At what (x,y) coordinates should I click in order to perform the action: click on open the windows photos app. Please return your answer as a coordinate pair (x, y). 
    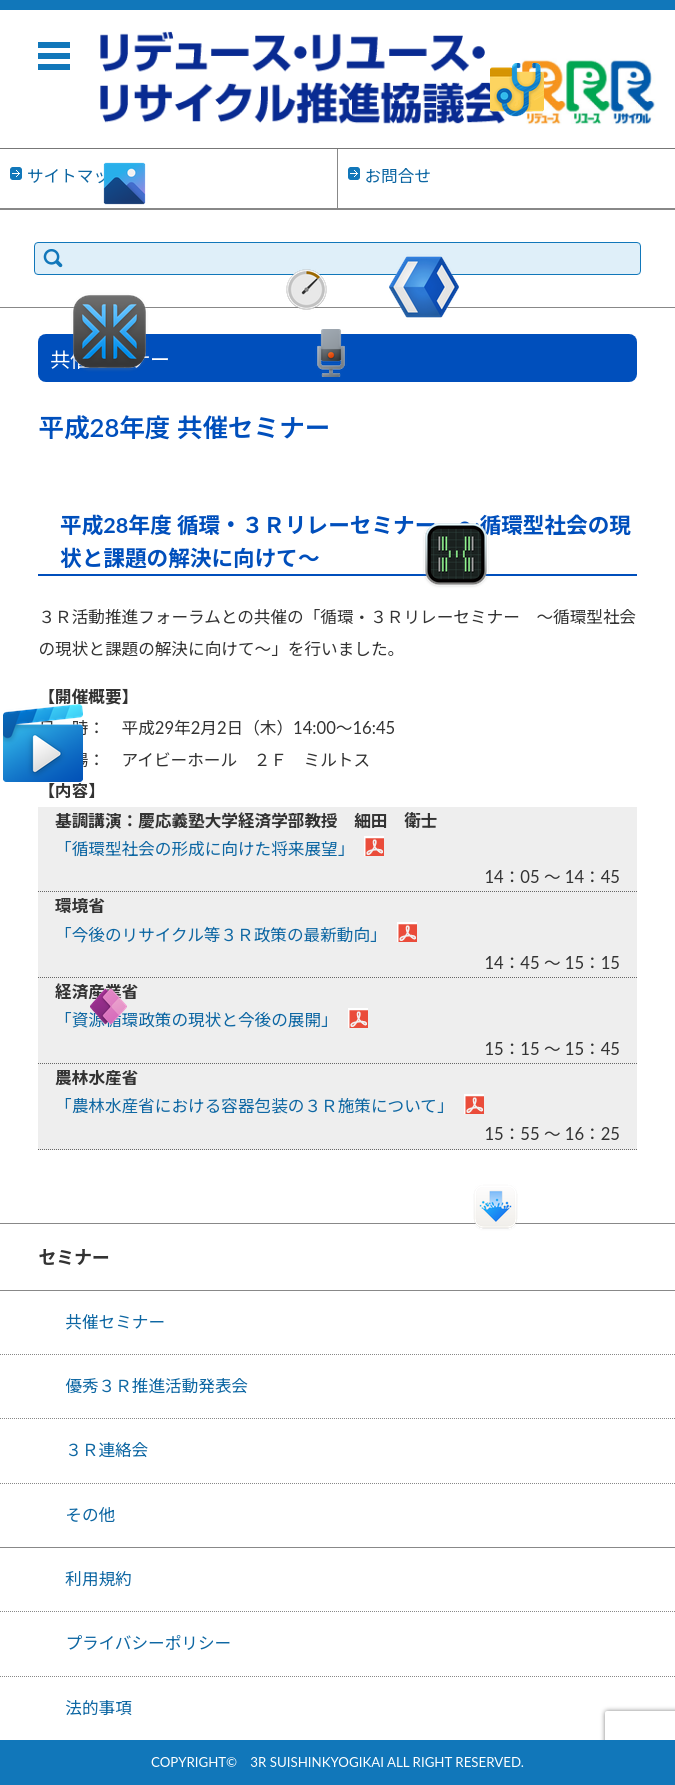
    Looking at the image, I should click on (124, 183).